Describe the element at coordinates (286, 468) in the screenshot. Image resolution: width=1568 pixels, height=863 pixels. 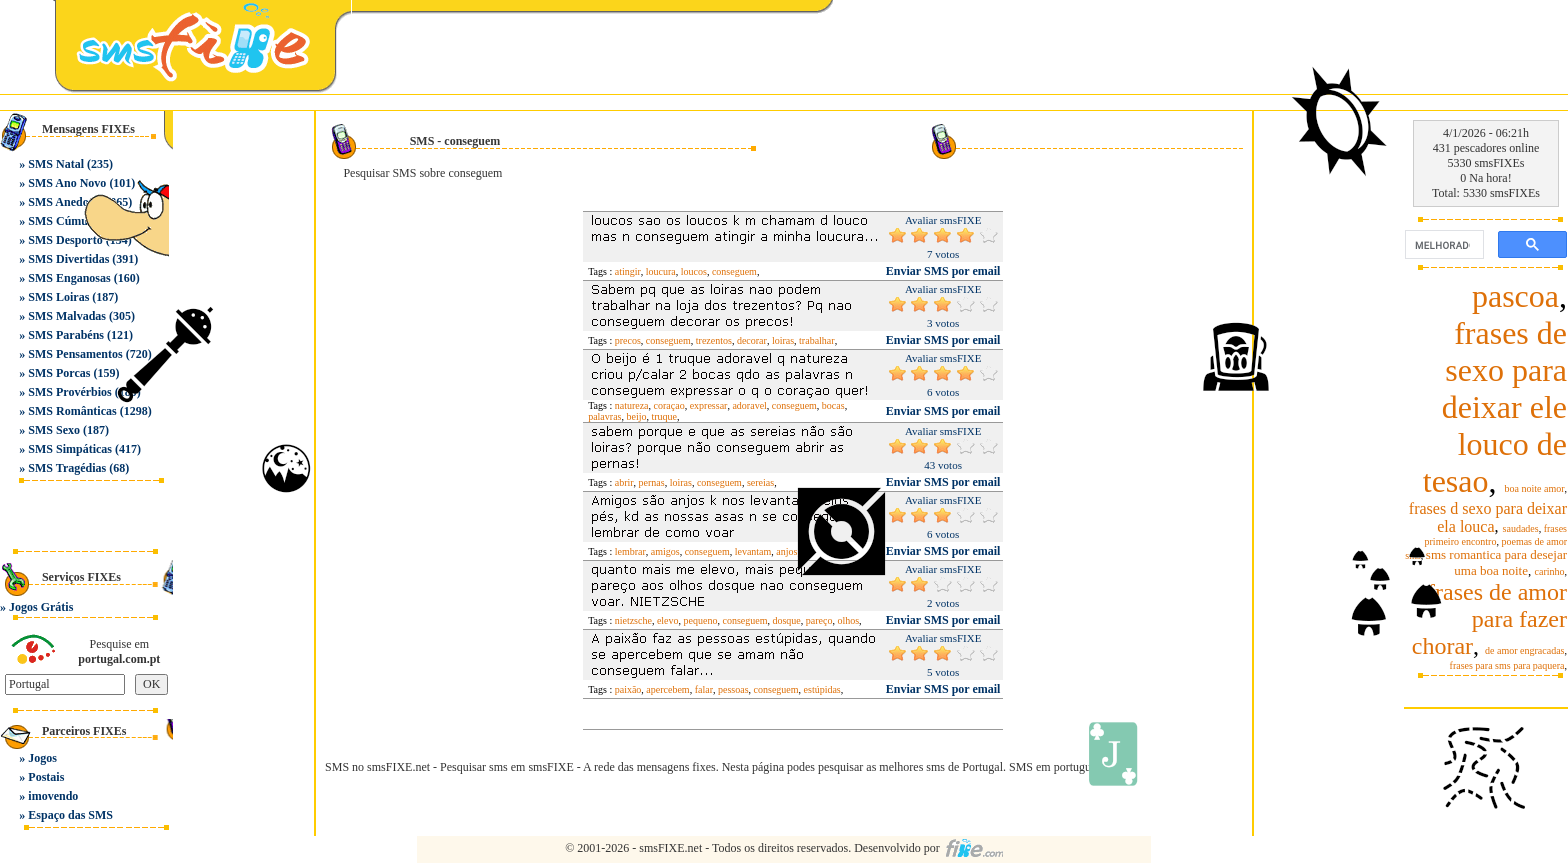
I see `toggle night mode or dark theme` at that location.